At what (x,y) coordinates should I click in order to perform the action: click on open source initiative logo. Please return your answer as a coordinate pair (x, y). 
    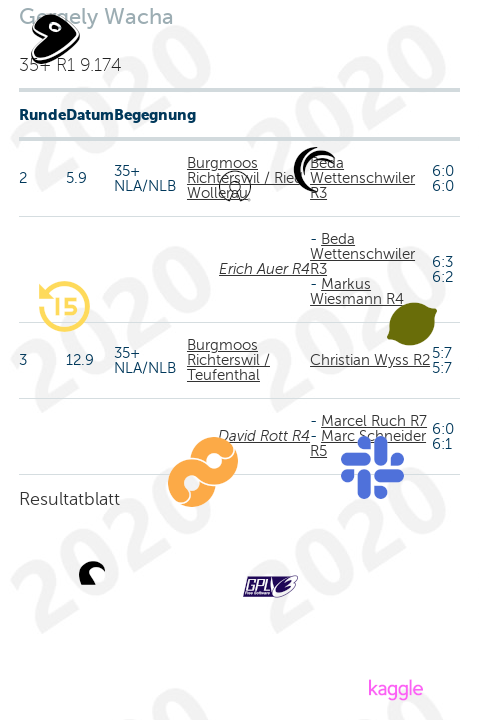
    Looking at the image, I should click on (235, 186).